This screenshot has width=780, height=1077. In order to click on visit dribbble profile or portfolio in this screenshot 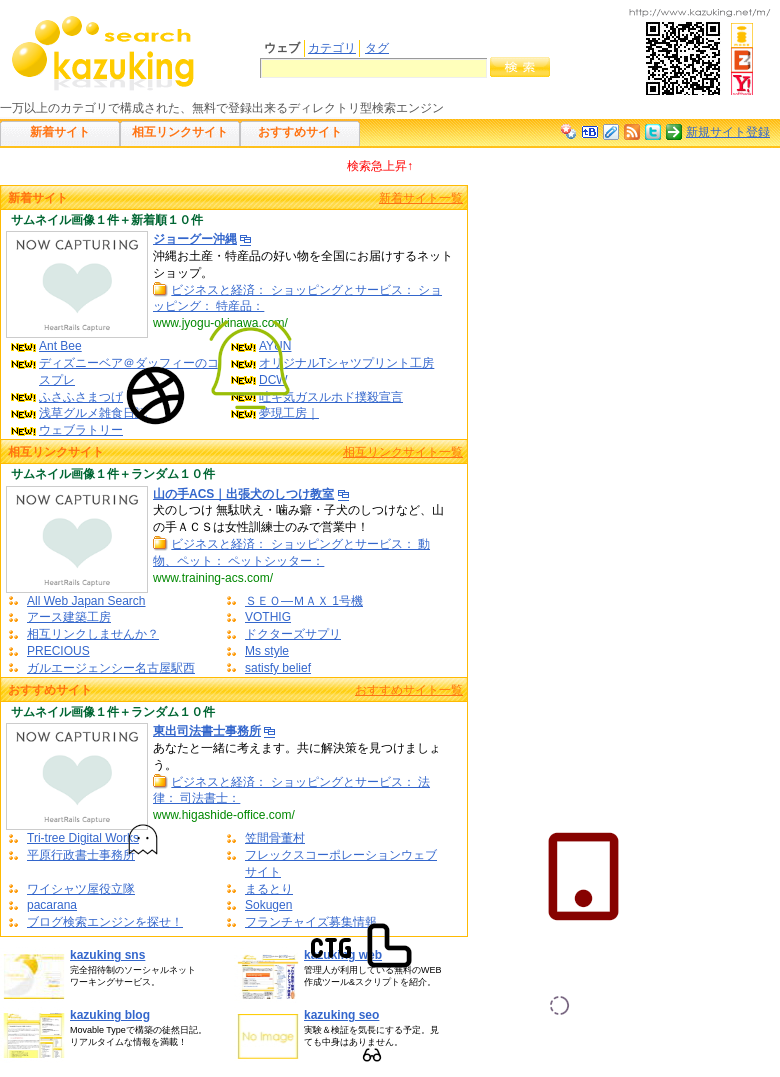, I will do `click(155, 395)`.